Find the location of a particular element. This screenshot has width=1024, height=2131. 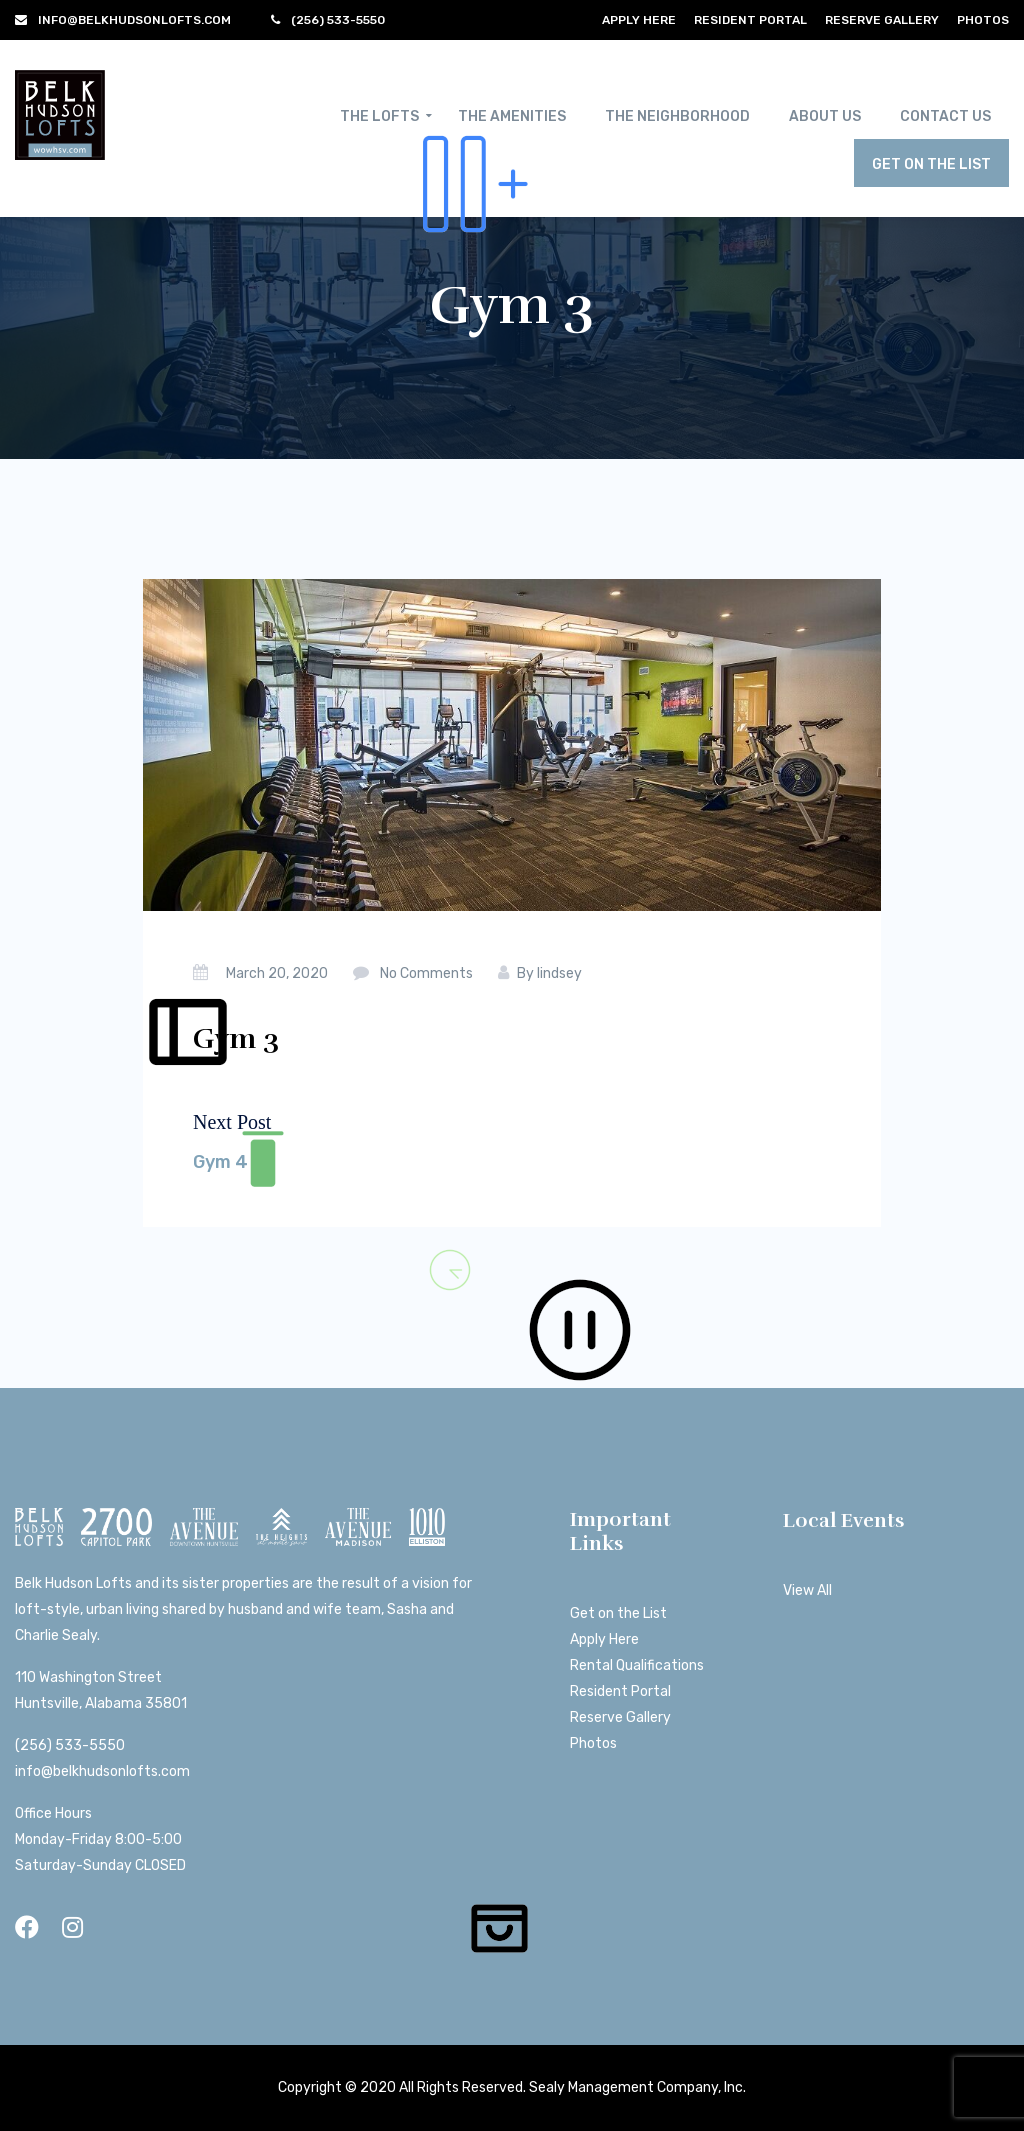

toggle sidebar panel visibility is located at coordinates (188, 1032).